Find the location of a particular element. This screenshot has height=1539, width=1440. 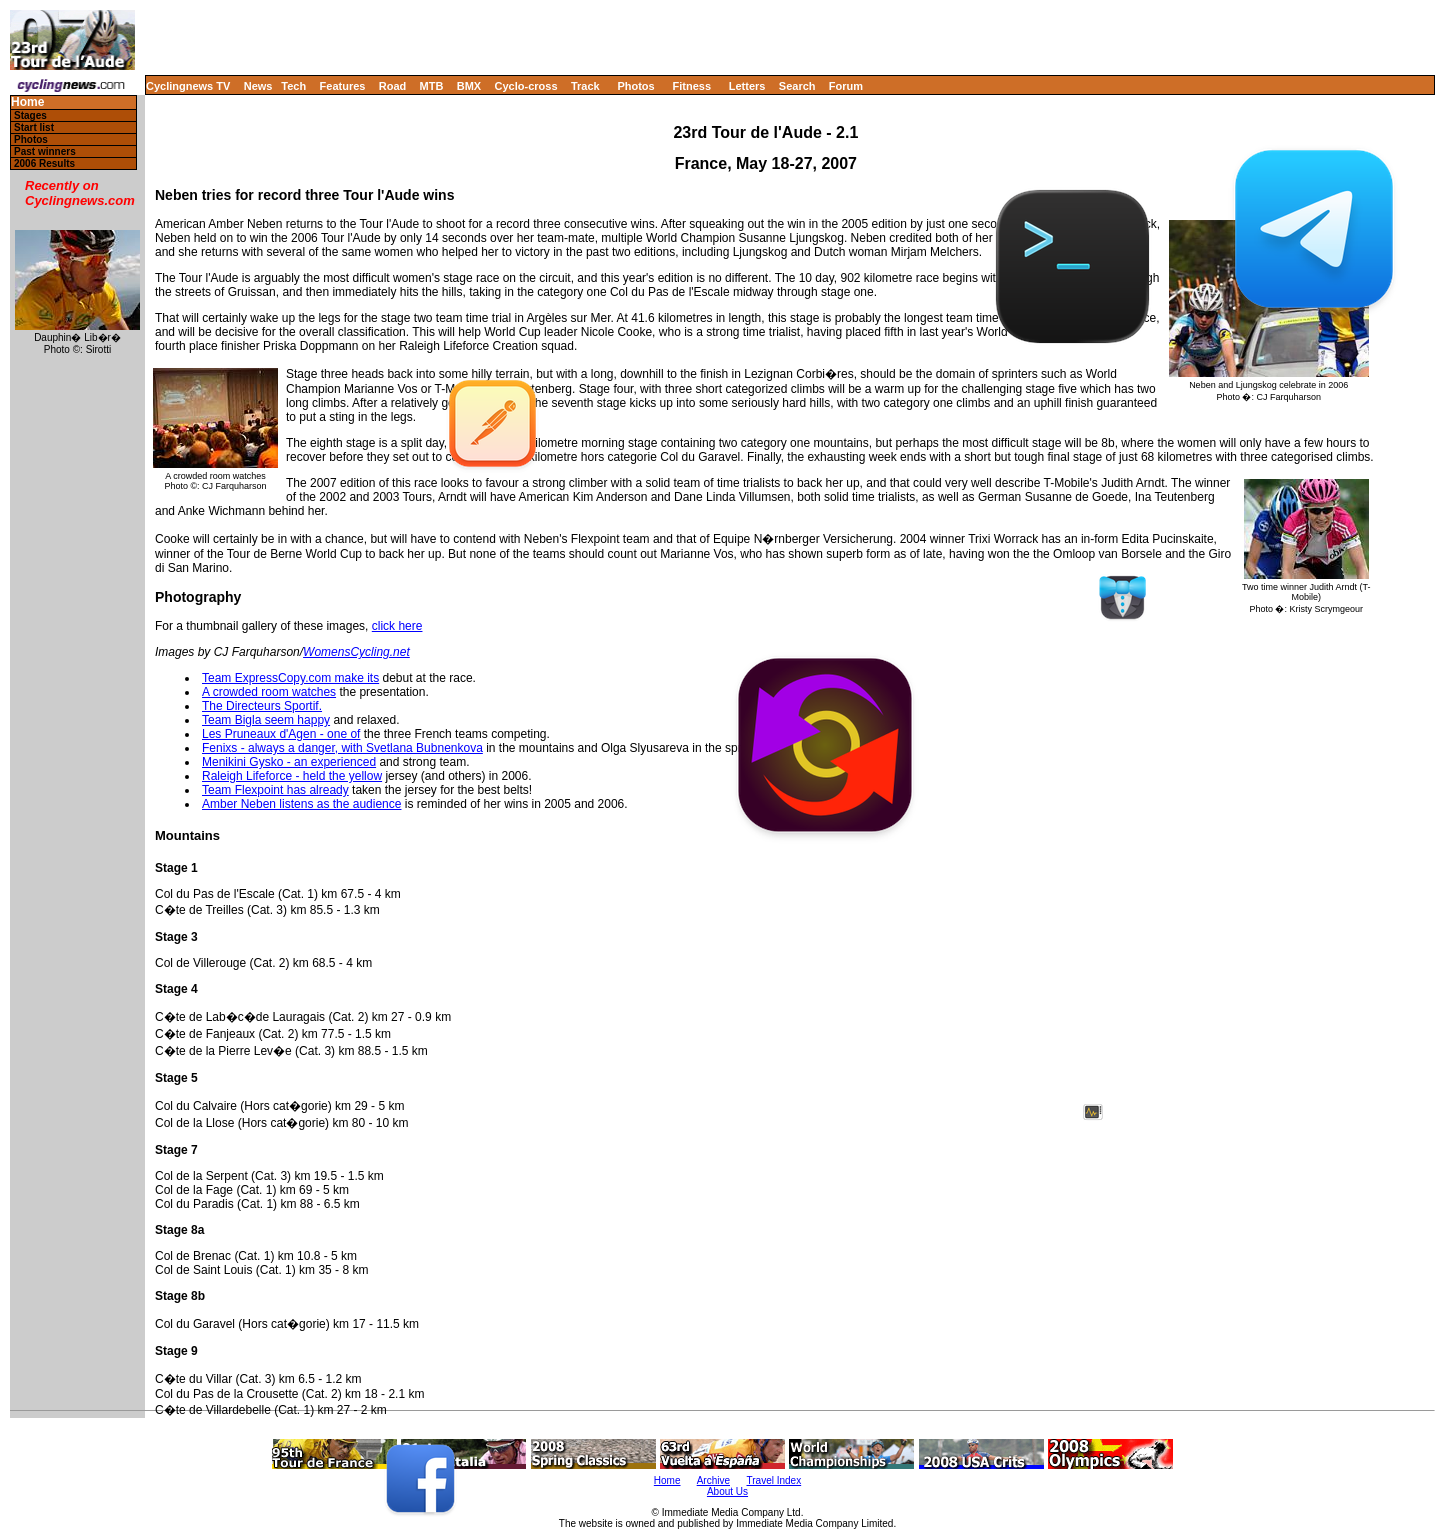

open terminal application is located at coordinates (1072, 266).